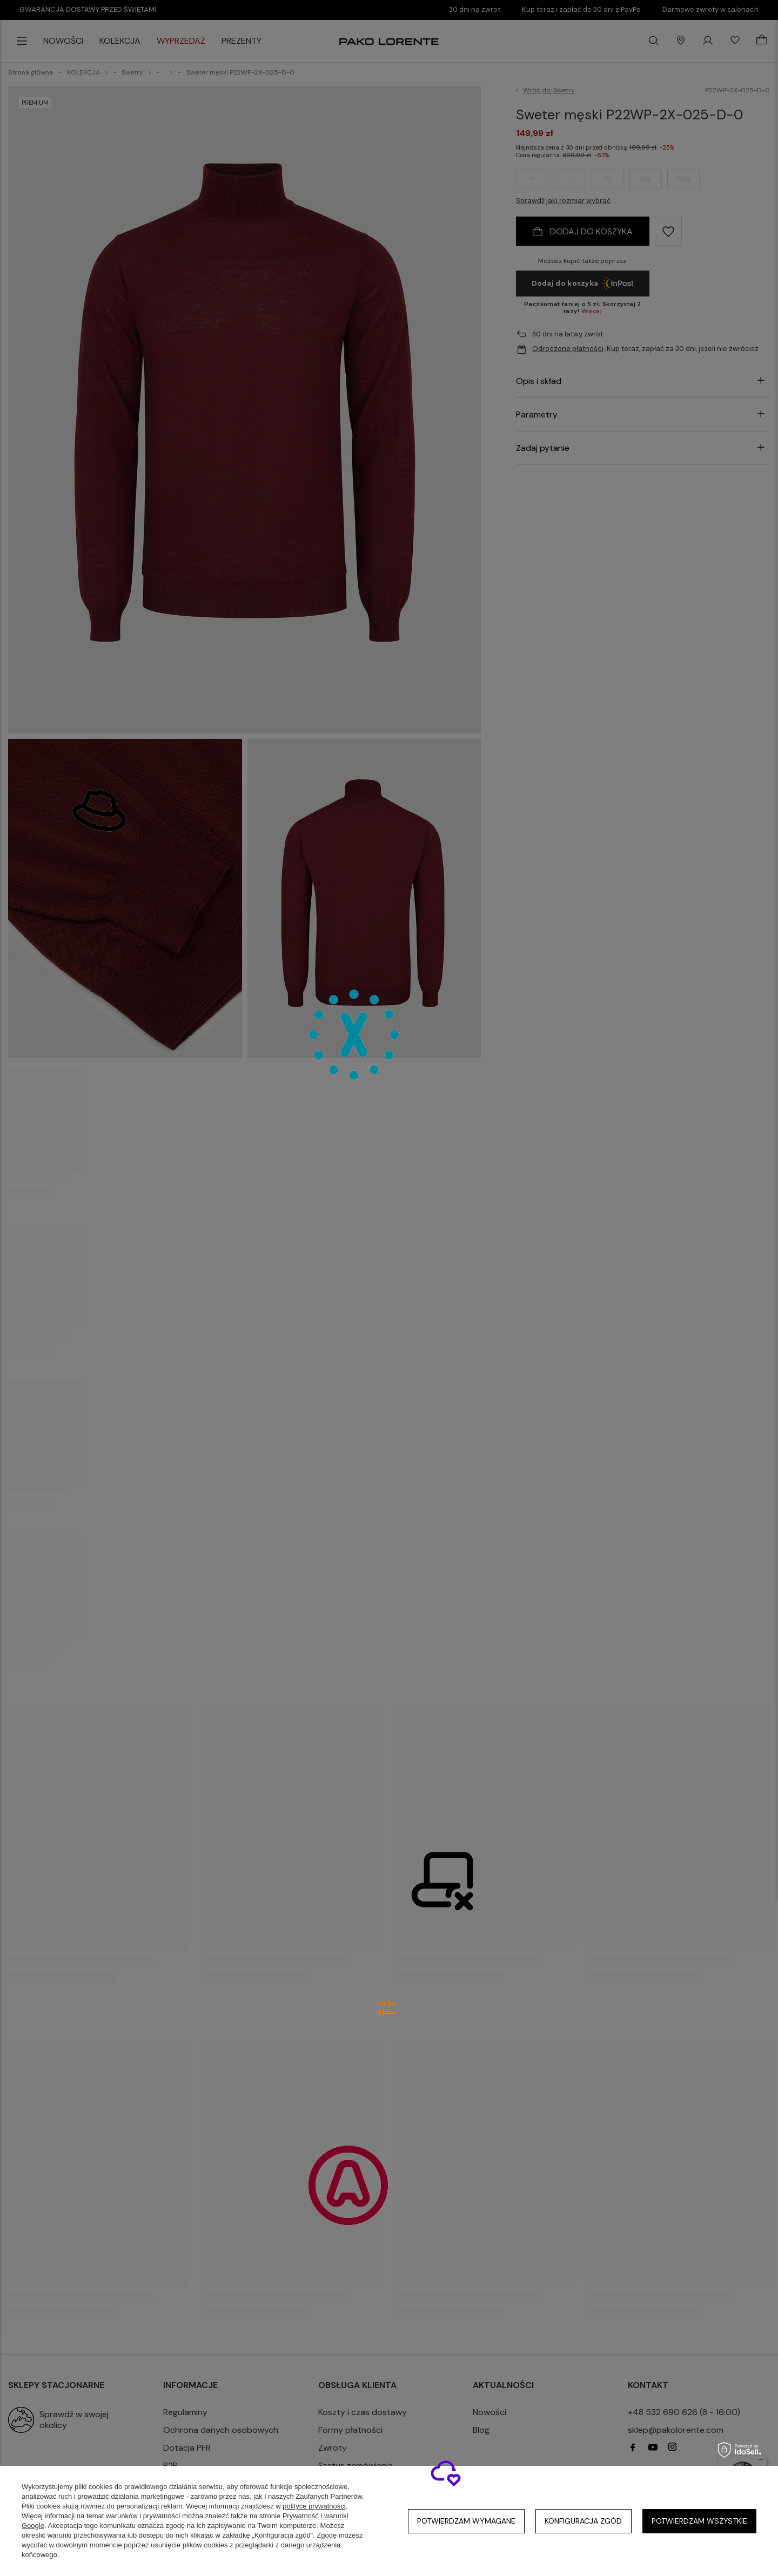 The image size is (778, 2576). Describe the element at coordinates (442, 1879) in the screenshot. I see `remove or delete a script` at that location.